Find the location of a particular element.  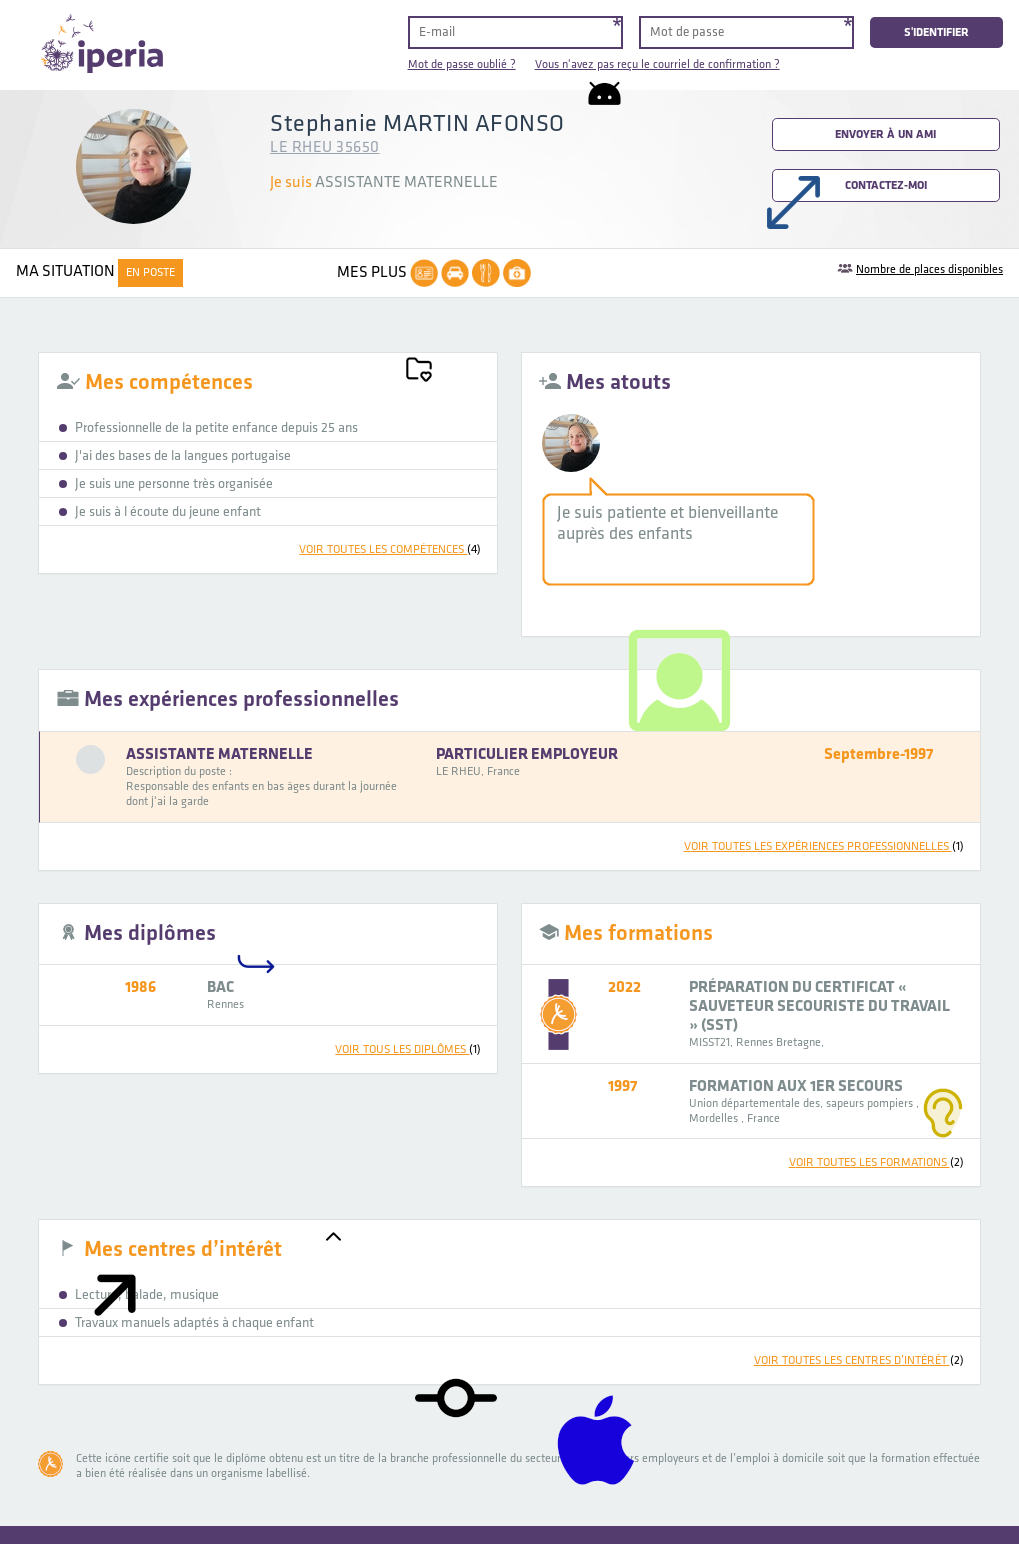

view commit history is located at coordinates (456, 1398).